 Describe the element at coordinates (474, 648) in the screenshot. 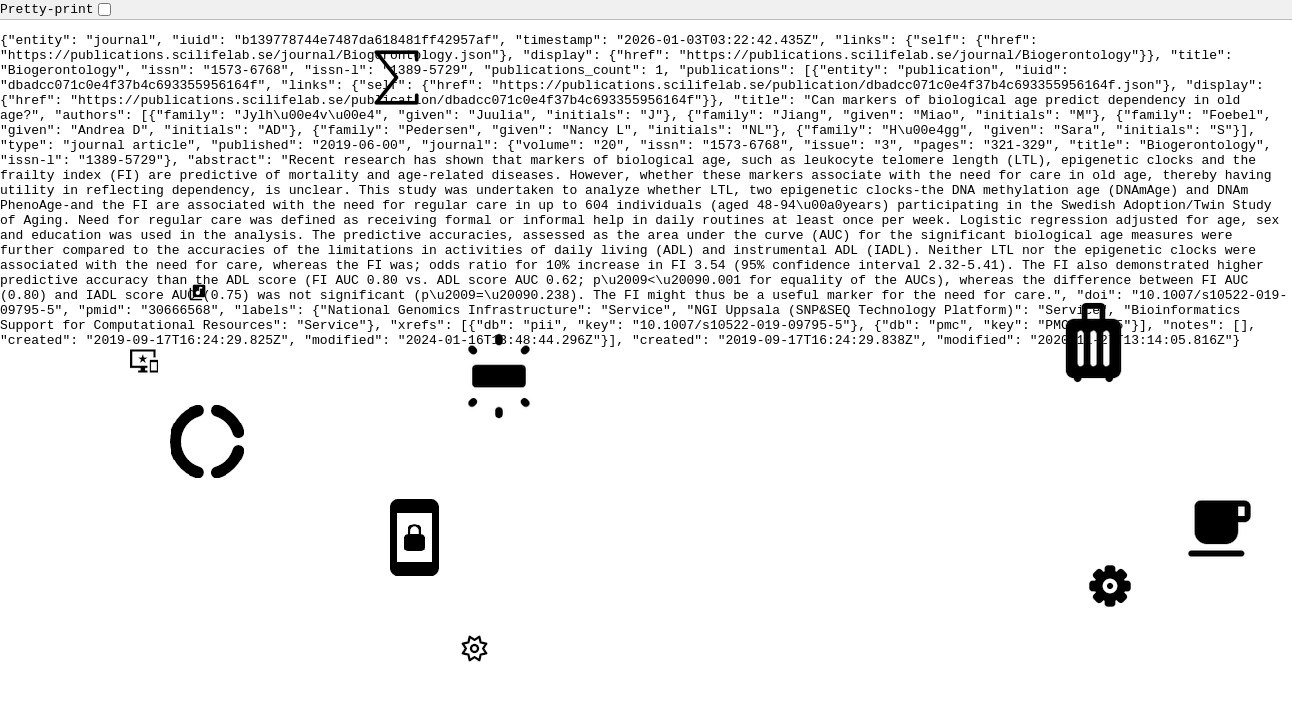

I see `toggle light mode or bright theme` at that location.